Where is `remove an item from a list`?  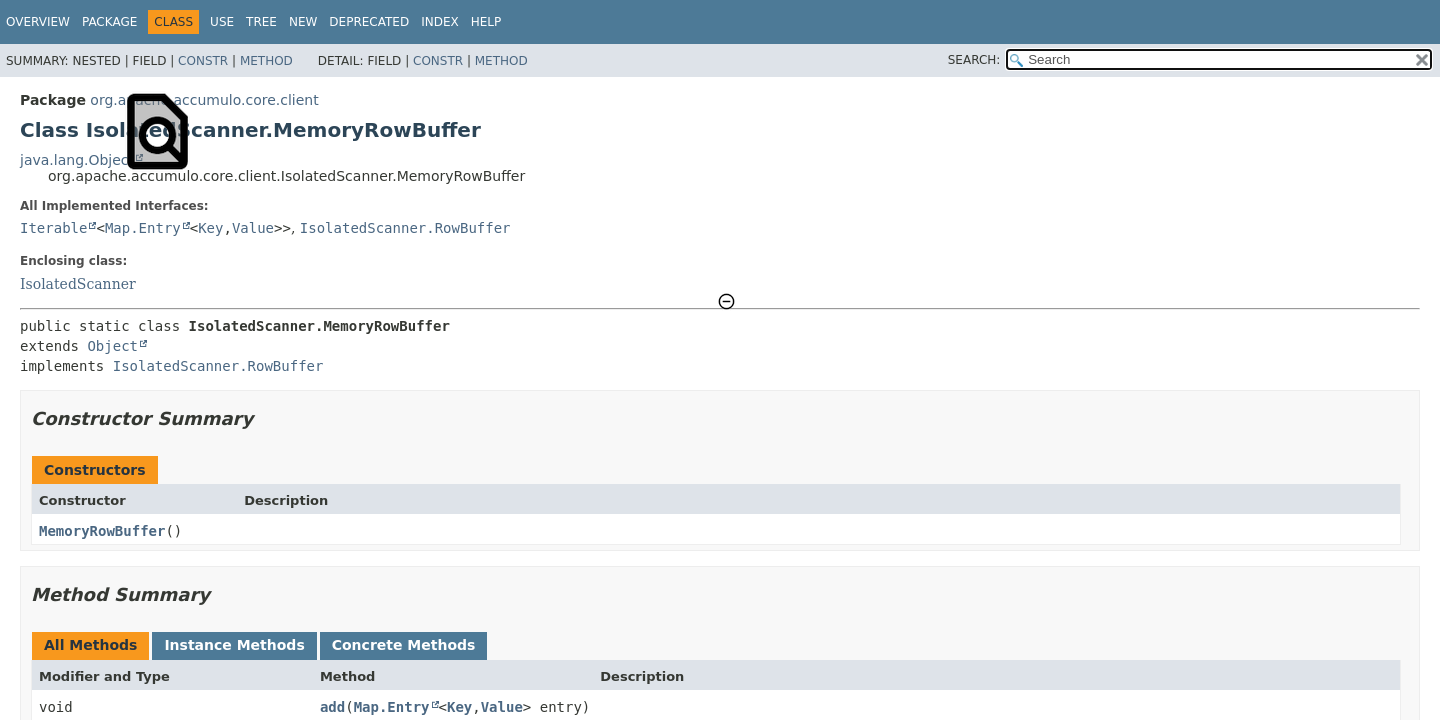 remove an item from a list is located at coordinates (726, 301).